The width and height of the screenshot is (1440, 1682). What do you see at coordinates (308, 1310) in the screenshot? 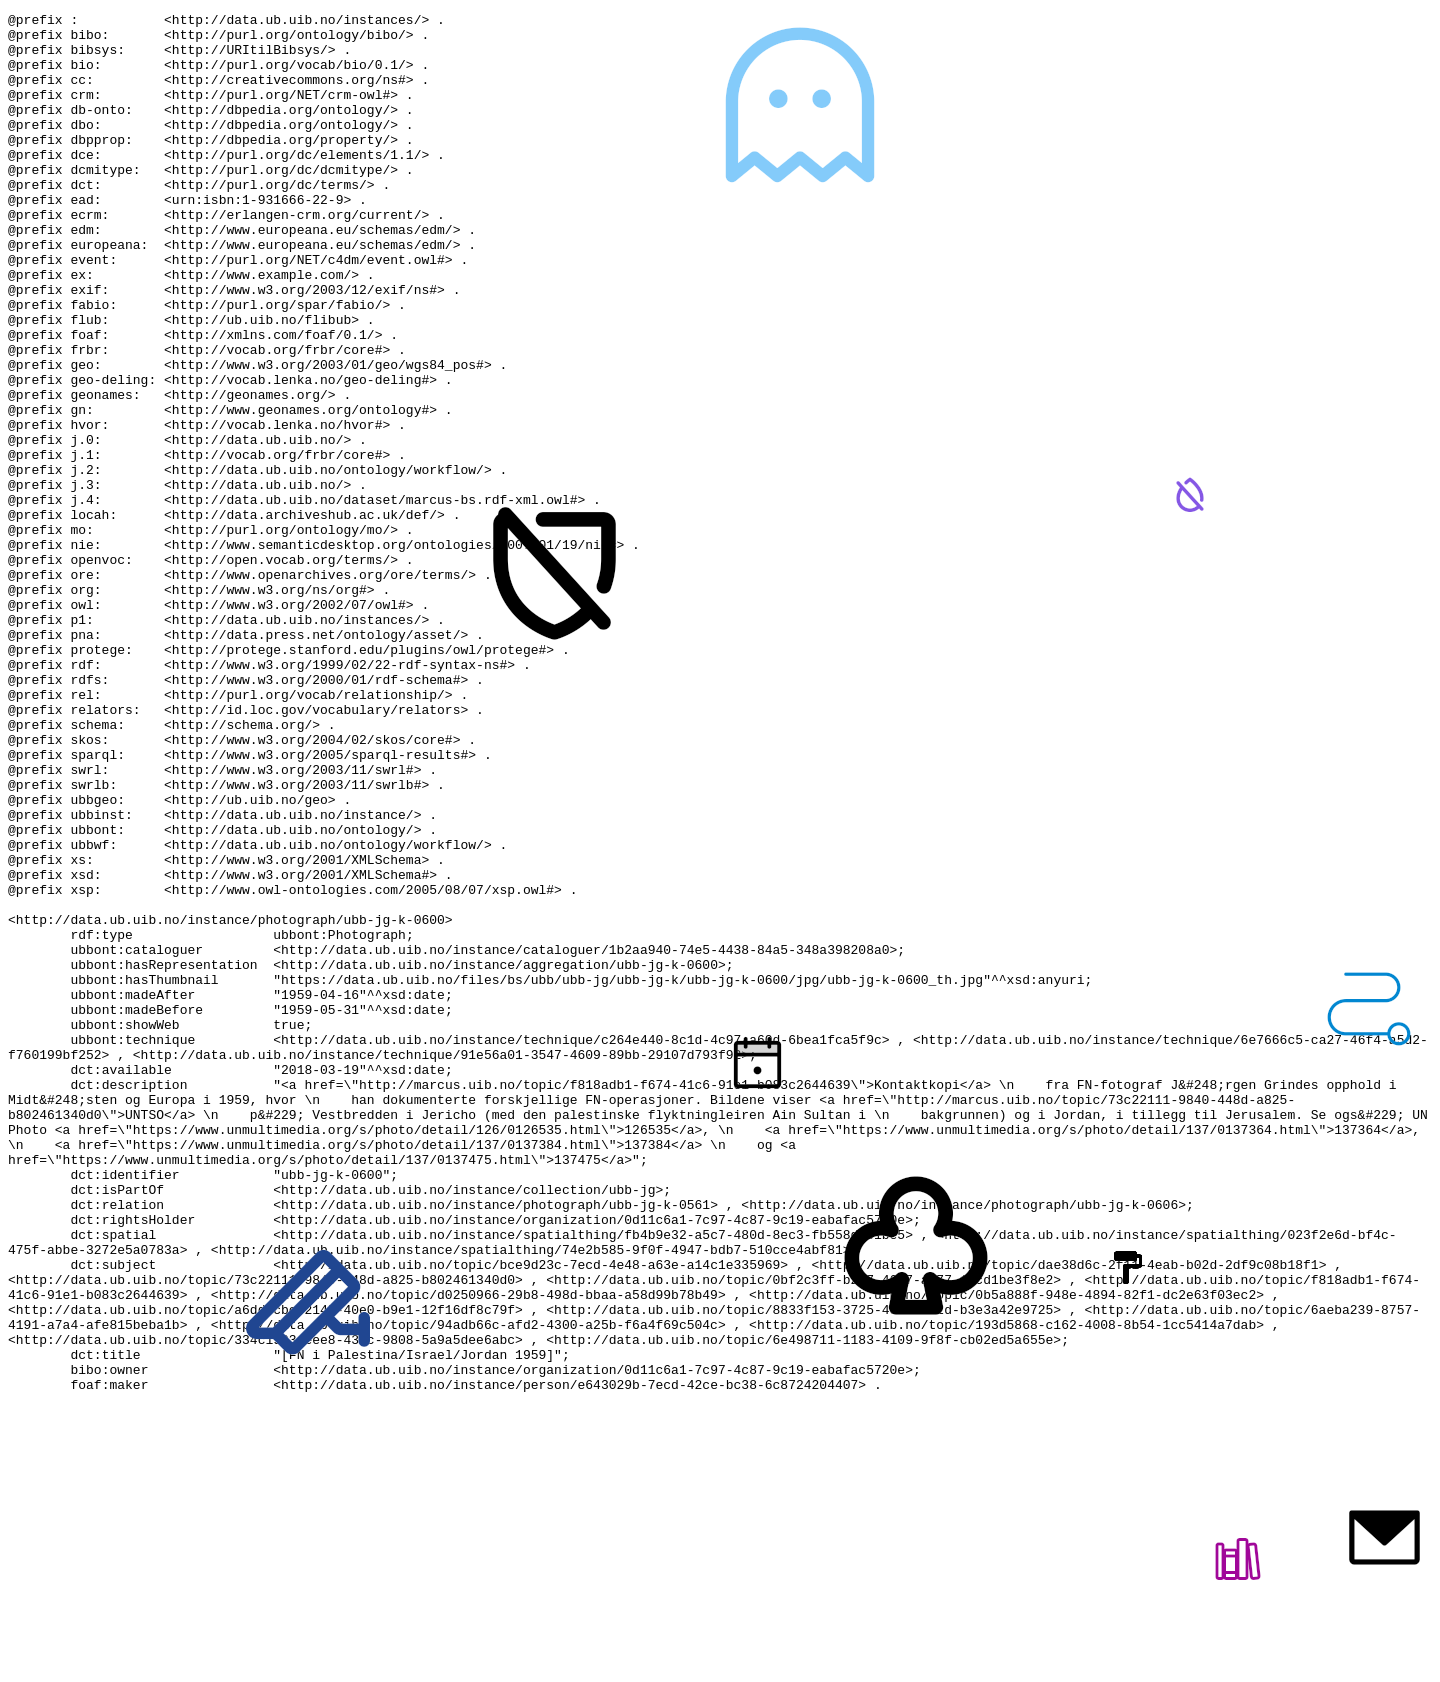
I see `access security camera settings` at bounding box center [308, 1310].